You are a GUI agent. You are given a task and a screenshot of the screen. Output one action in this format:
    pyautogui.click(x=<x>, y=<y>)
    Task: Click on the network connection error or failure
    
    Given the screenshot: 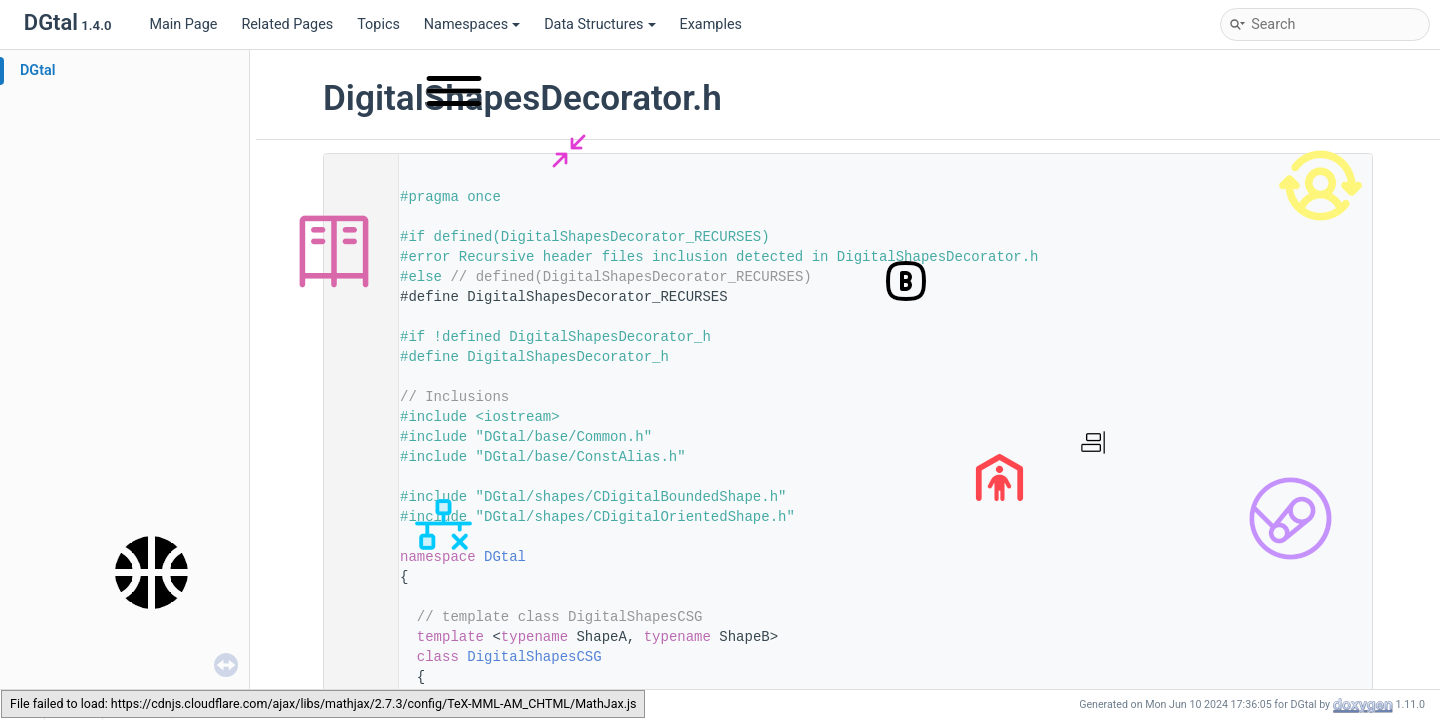 What is the action you would take?
    pyautogui.click(x=443, y=525)
    